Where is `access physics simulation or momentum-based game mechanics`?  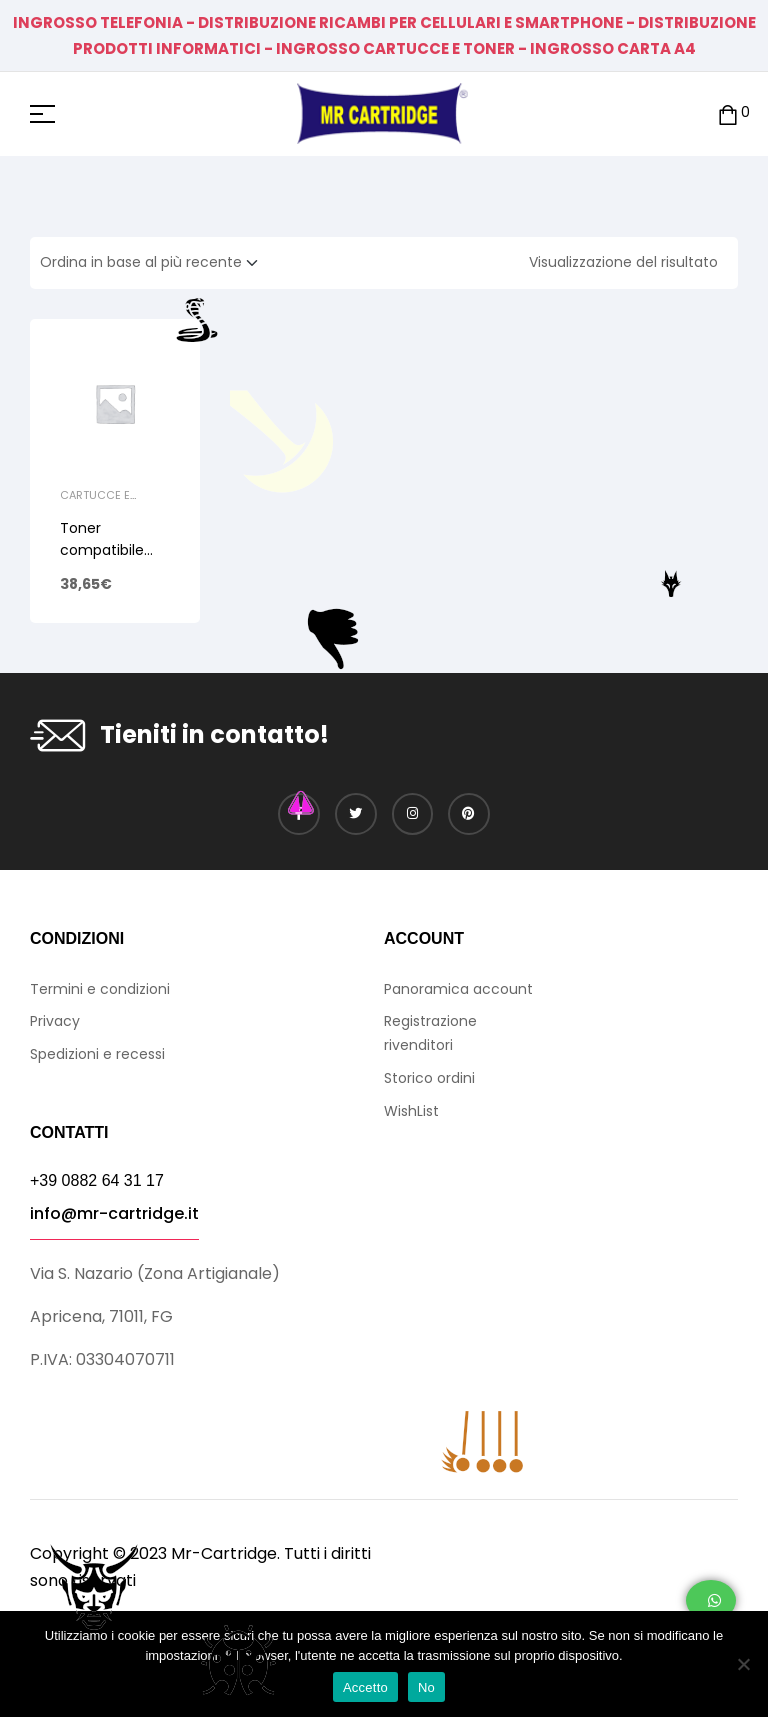 access physics simulation or momentum-based game mechanics is located at coordinates (482, 1452).